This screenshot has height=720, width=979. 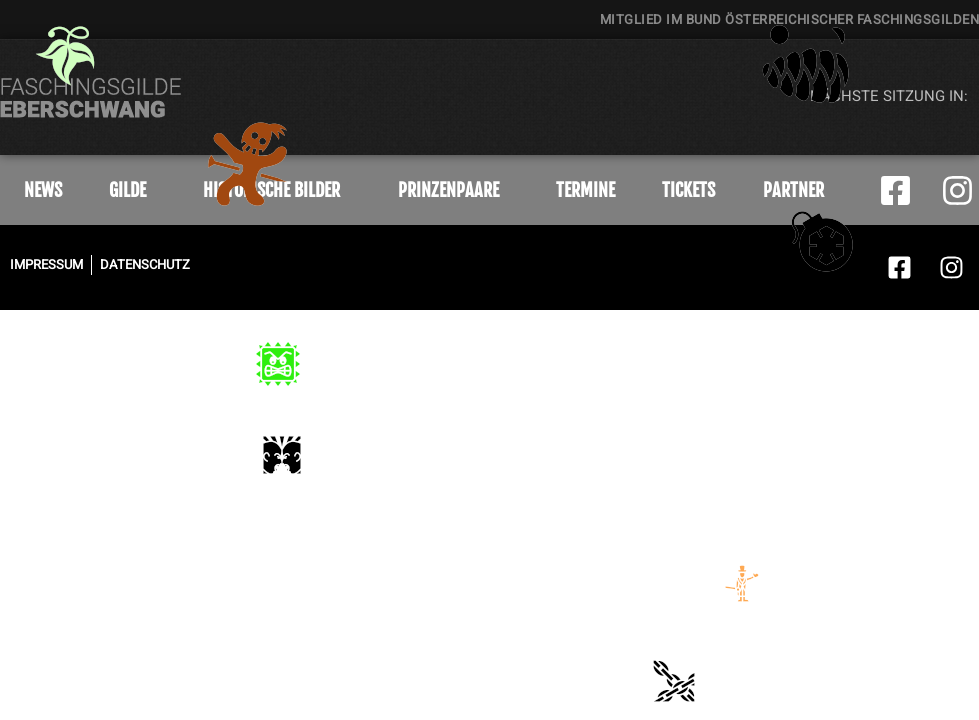 What do you see at coordinates (65, 56) in the screenshot?
I see `represents plant or nature-related content` at bounding box center [65, 56].